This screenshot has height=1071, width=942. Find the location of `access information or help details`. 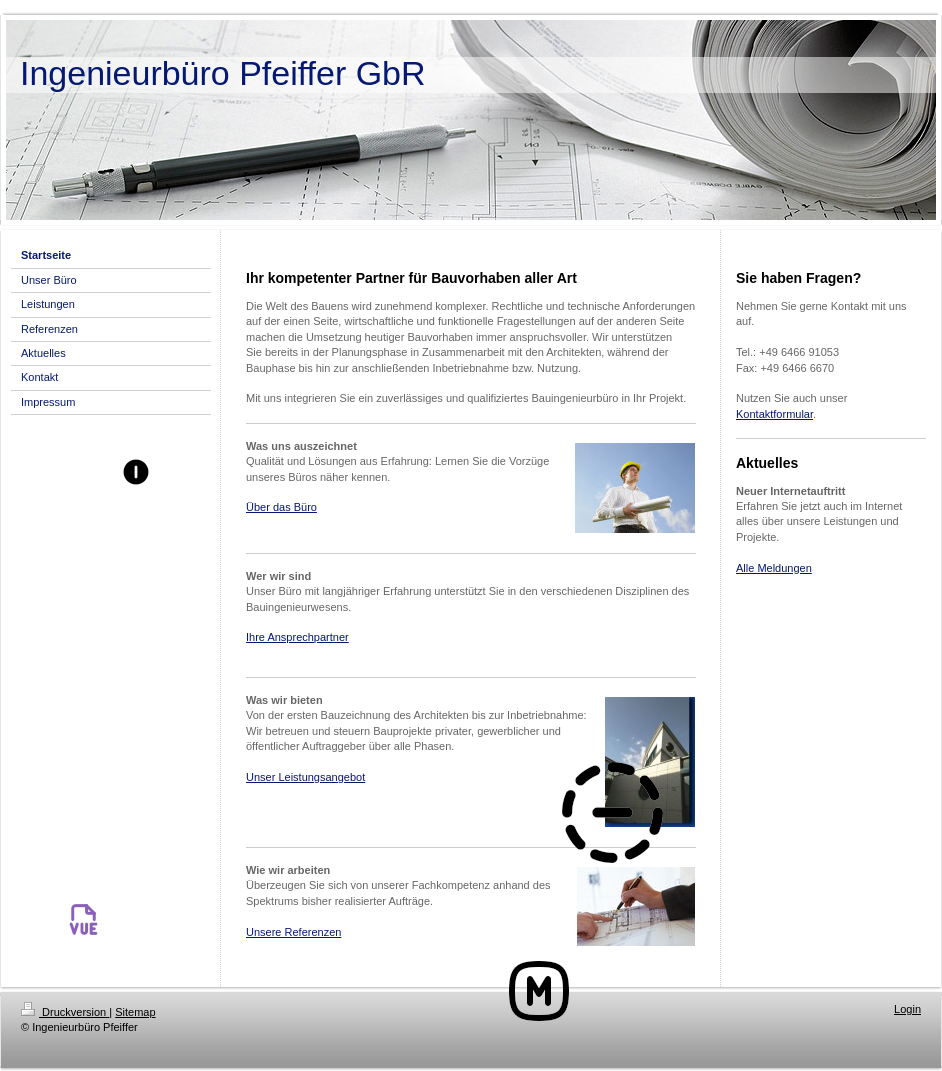

access information or help details is located at coordinates (136, 472).